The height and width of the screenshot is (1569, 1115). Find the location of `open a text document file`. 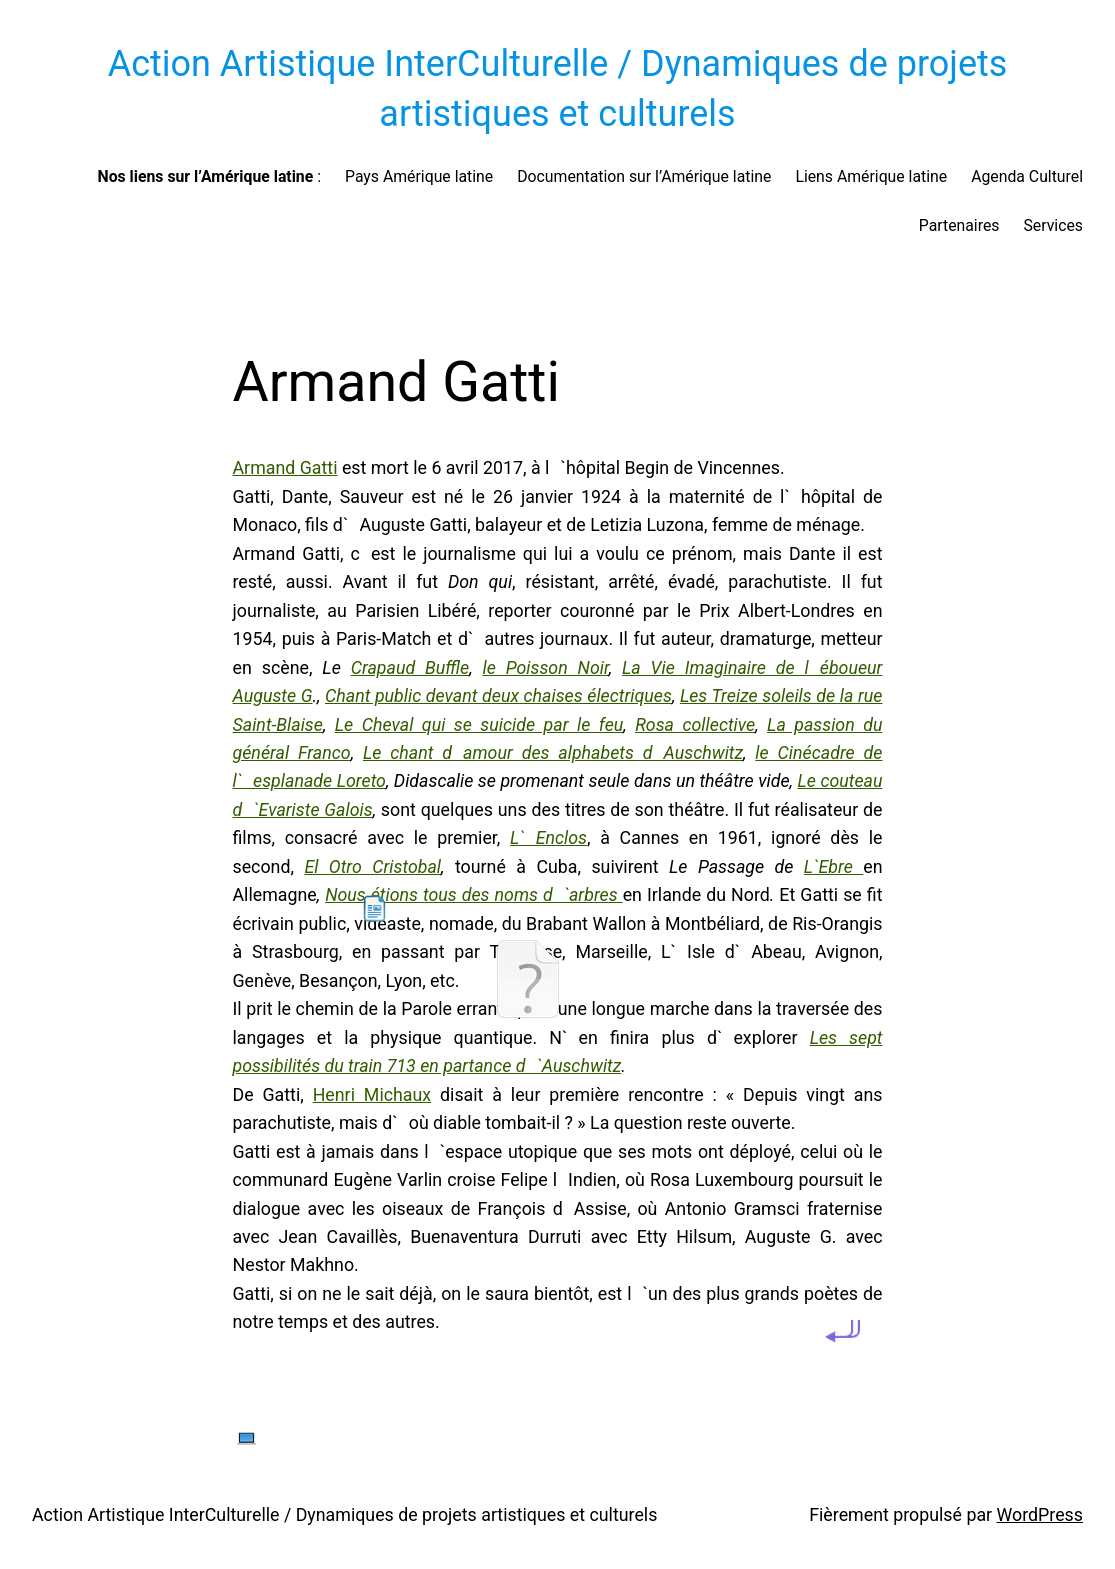

open a text document file is located at coordinates (374, 908).